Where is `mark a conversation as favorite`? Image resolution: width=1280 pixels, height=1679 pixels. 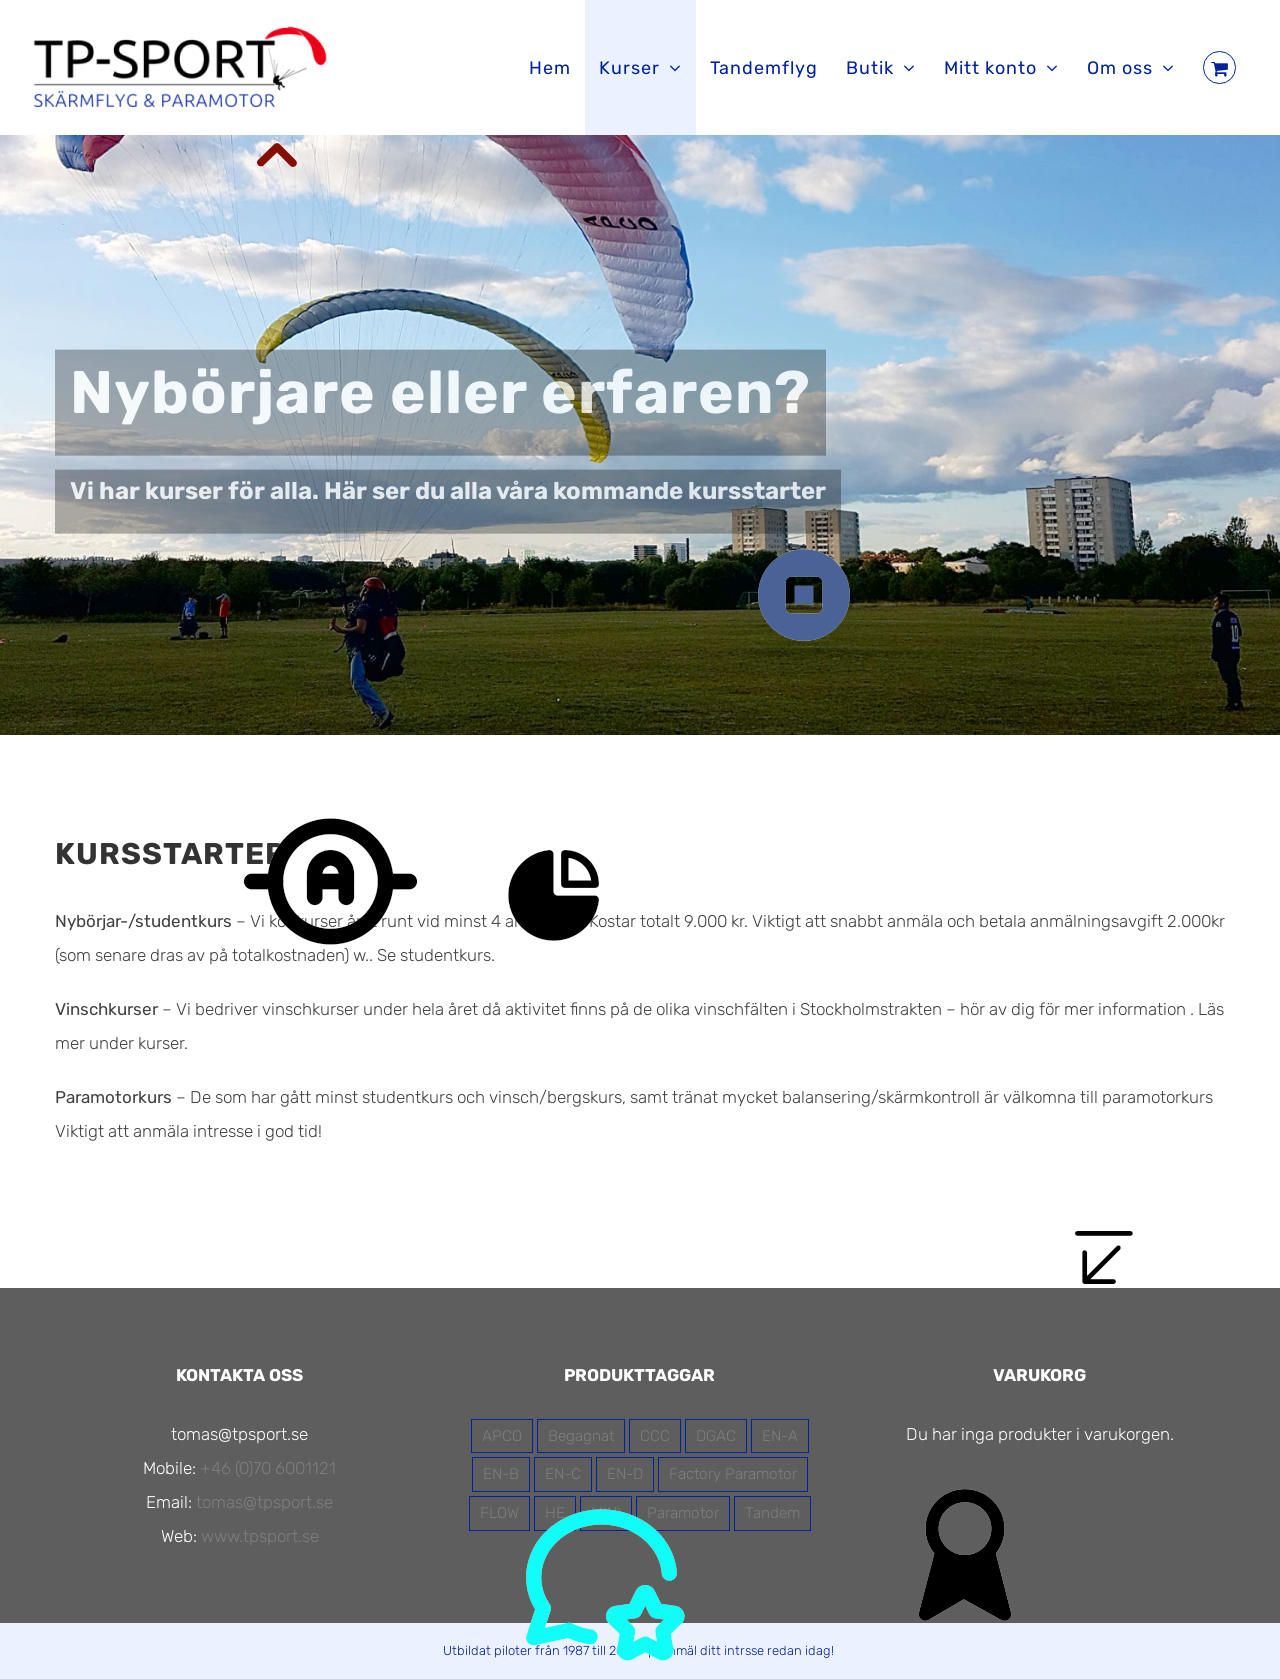
mark a conversation as favorite is located at coordinates (601, 1577).